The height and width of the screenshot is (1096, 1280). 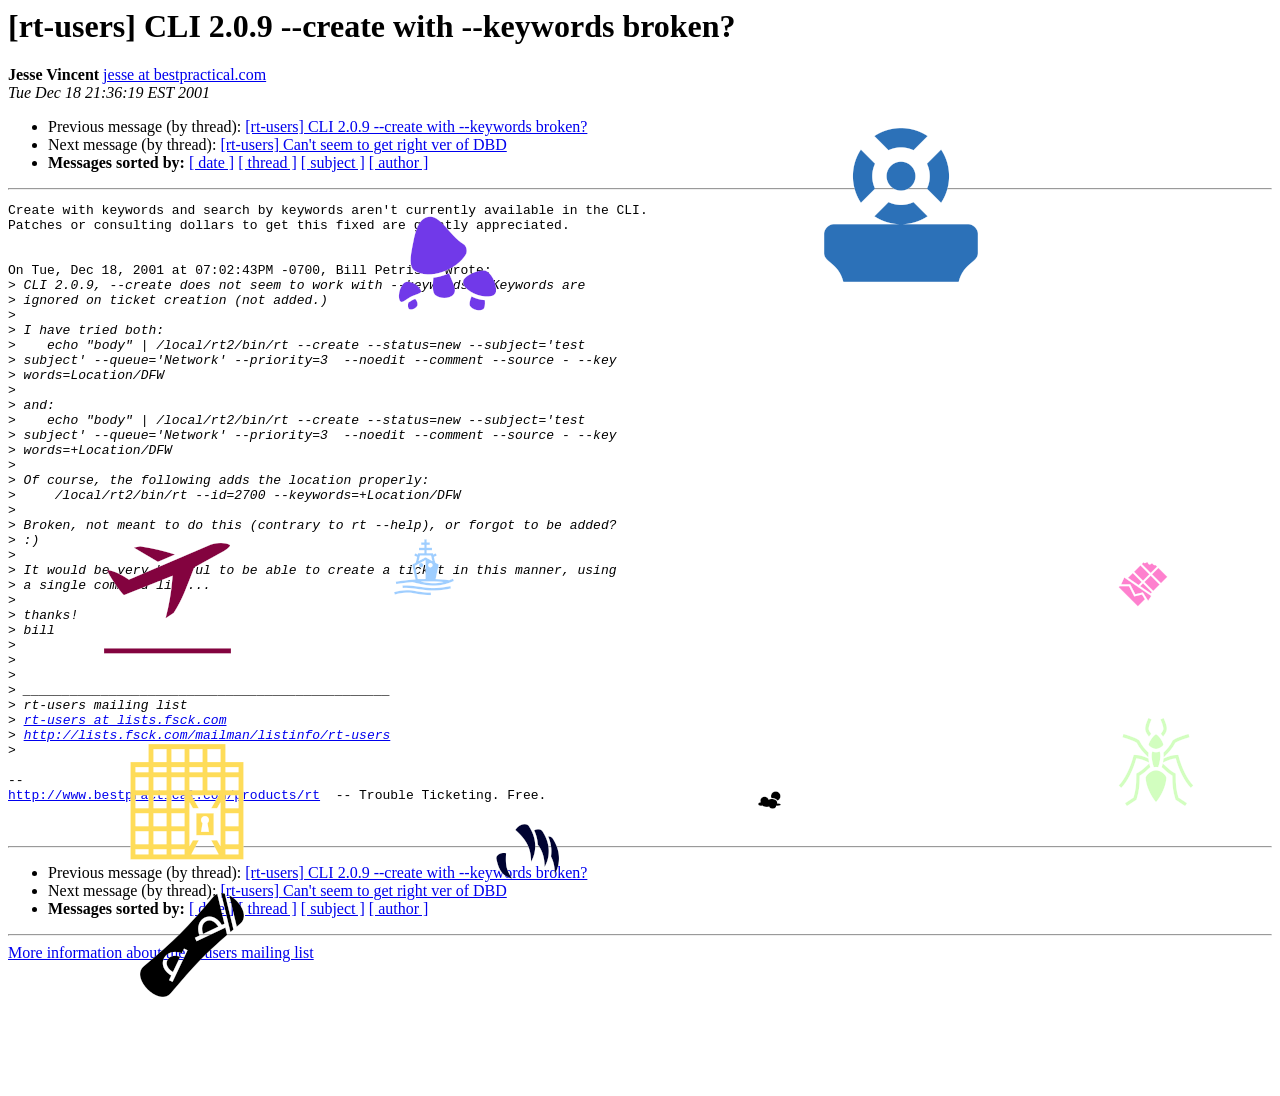 What do you see at coordinates (447, 263) in the screenshot?
I see `browse mushroom or fungi identification` at bounding box center [447, 263].